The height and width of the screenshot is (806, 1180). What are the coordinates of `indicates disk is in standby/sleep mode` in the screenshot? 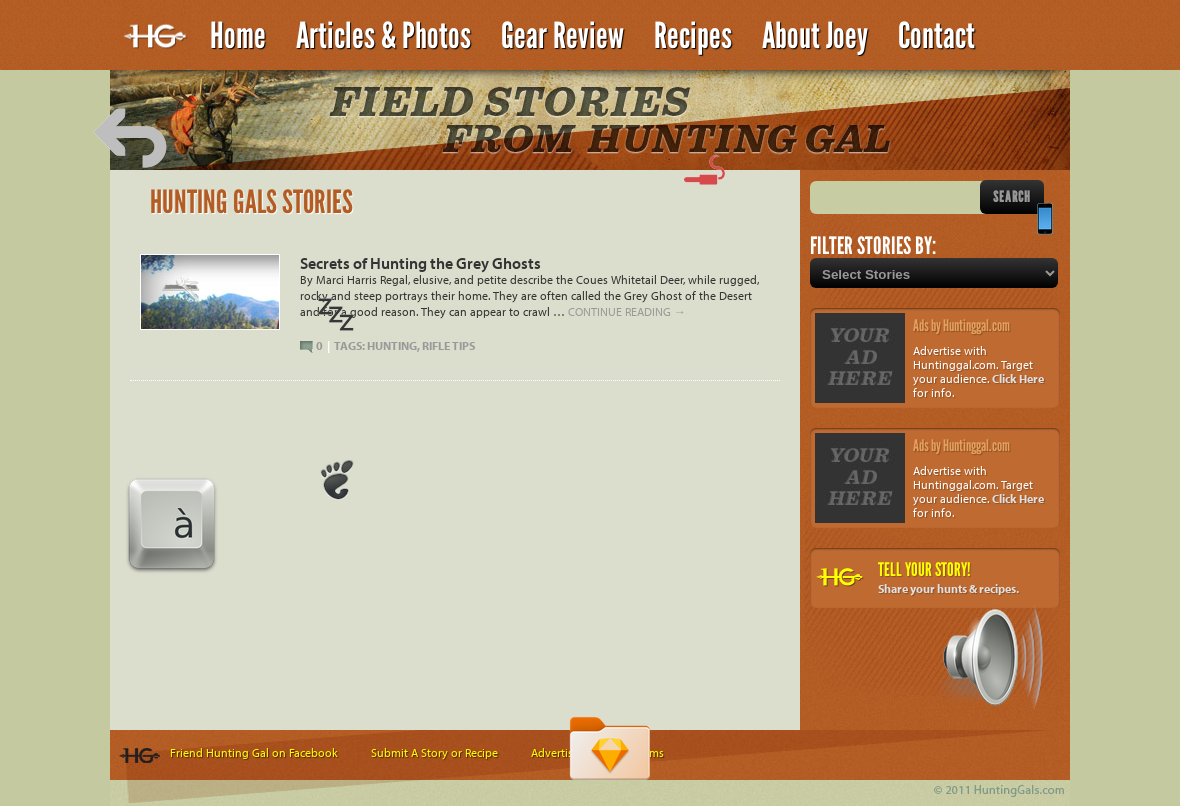 It's located at (334, 314).